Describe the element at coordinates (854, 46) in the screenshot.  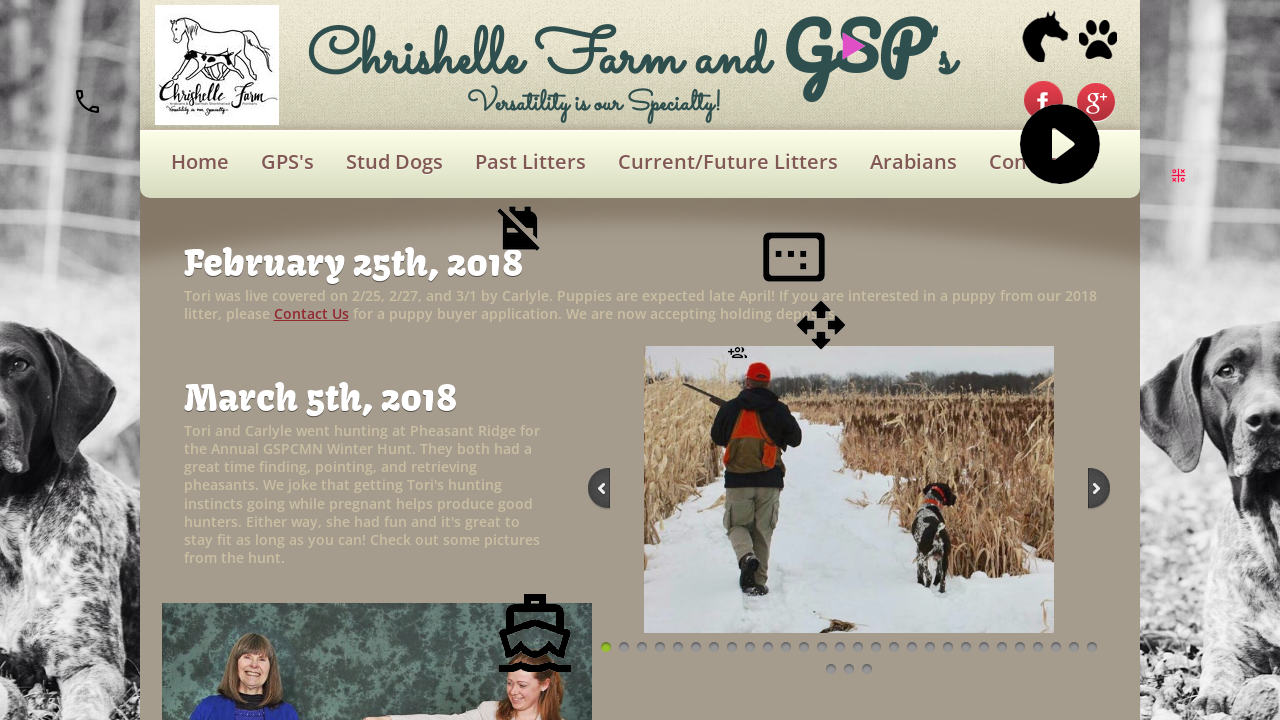
I see `start playing media` at that location.